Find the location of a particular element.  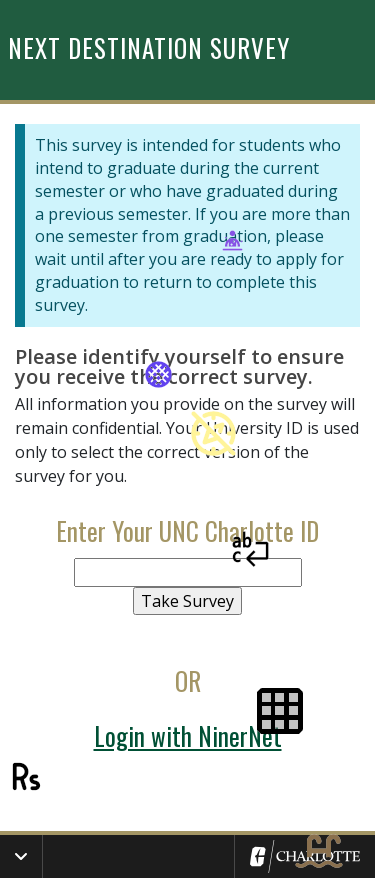

indicates a dutch treat or snack item is located at coordinates (158, 374).